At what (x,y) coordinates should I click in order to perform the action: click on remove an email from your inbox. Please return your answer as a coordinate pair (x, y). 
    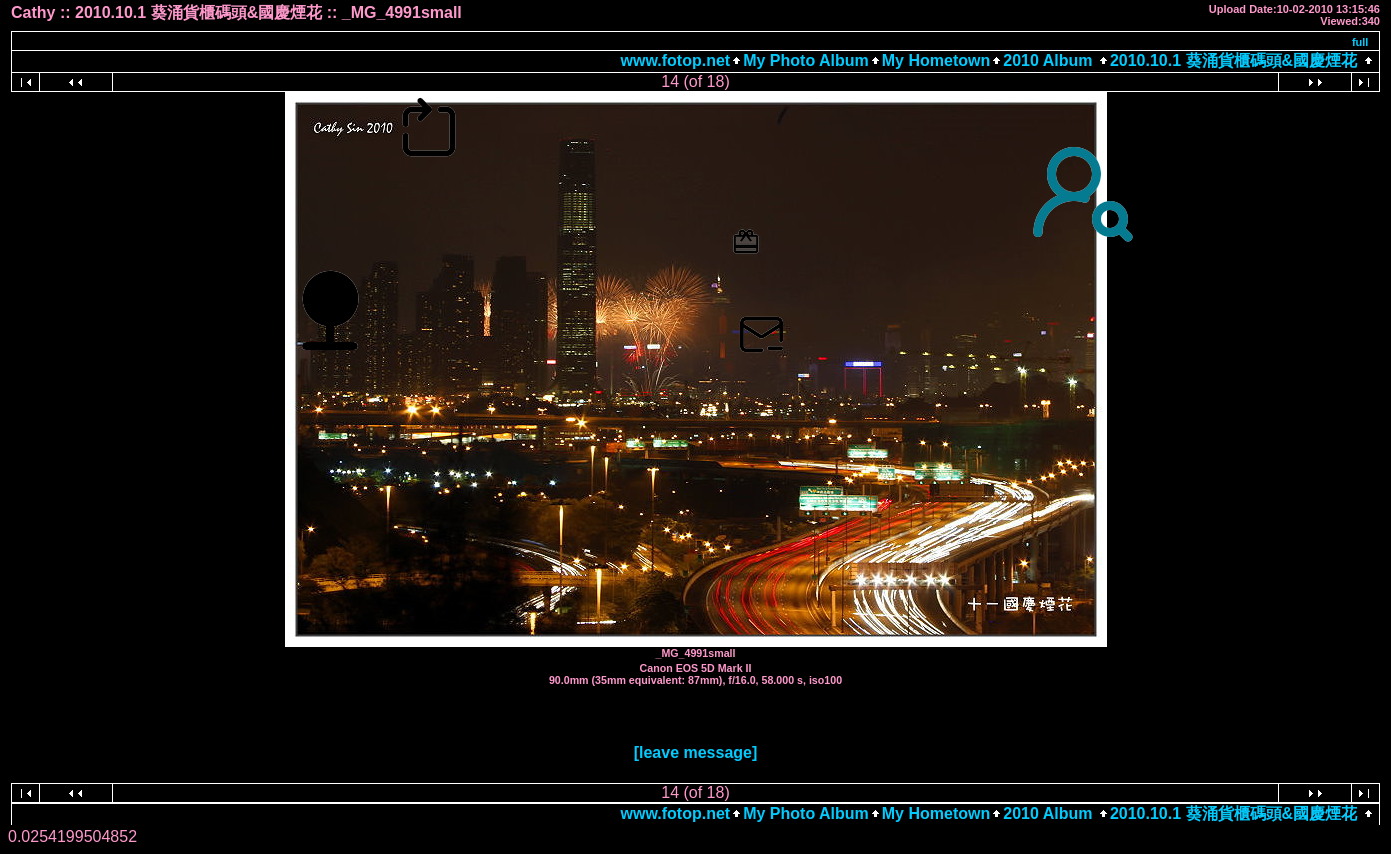
    Looking at the image, I should click on (761, 334).